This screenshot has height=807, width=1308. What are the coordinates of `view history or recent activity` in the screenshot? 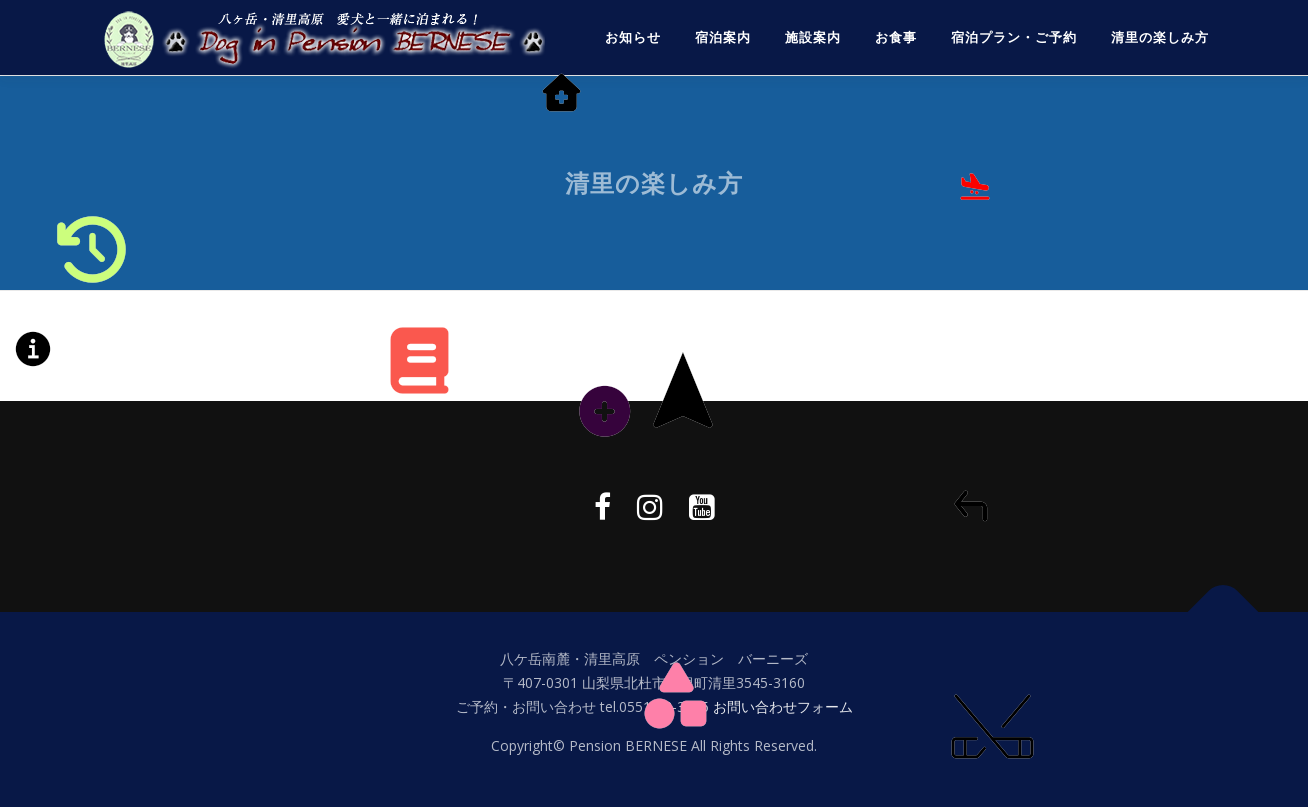 It's located at (92, 249).